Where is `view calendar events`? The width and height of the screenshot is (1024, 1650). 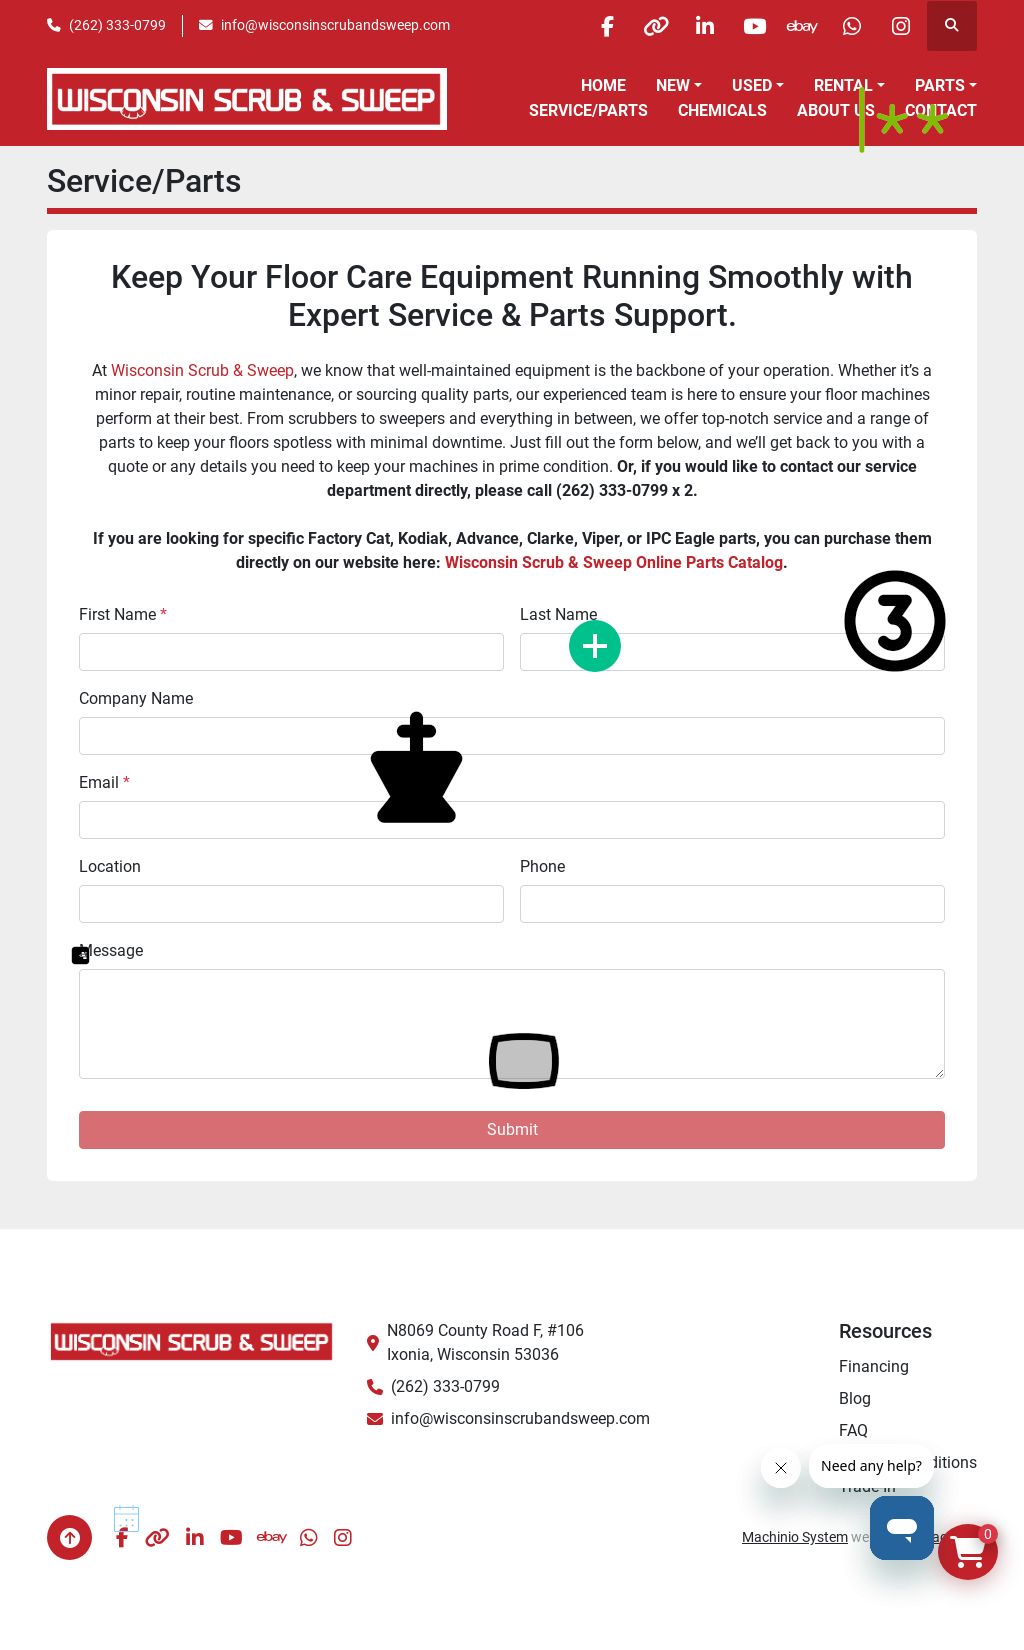
view calendar events is located at coordinates (126, 1519).